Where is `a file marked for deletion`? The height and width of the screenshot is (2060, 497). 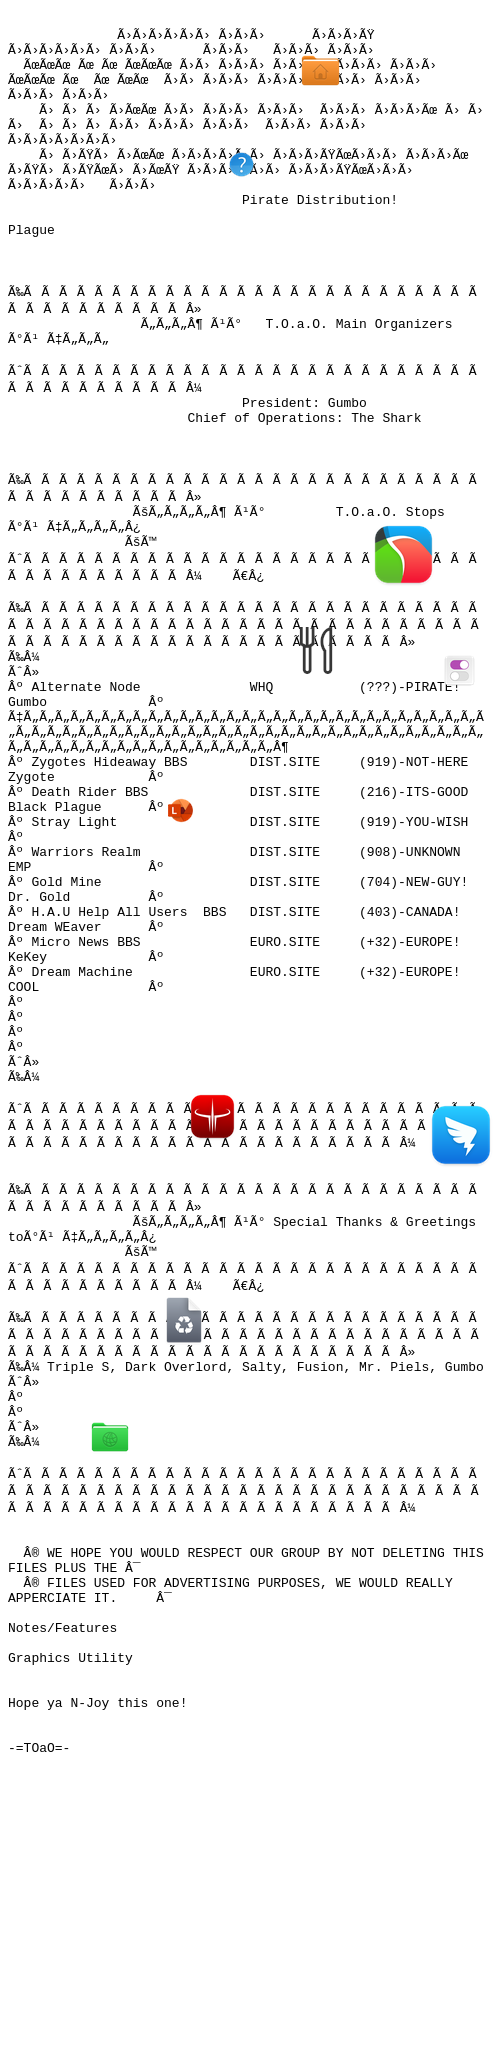 a file marked for deletion is located at coordinates (184, 1321).